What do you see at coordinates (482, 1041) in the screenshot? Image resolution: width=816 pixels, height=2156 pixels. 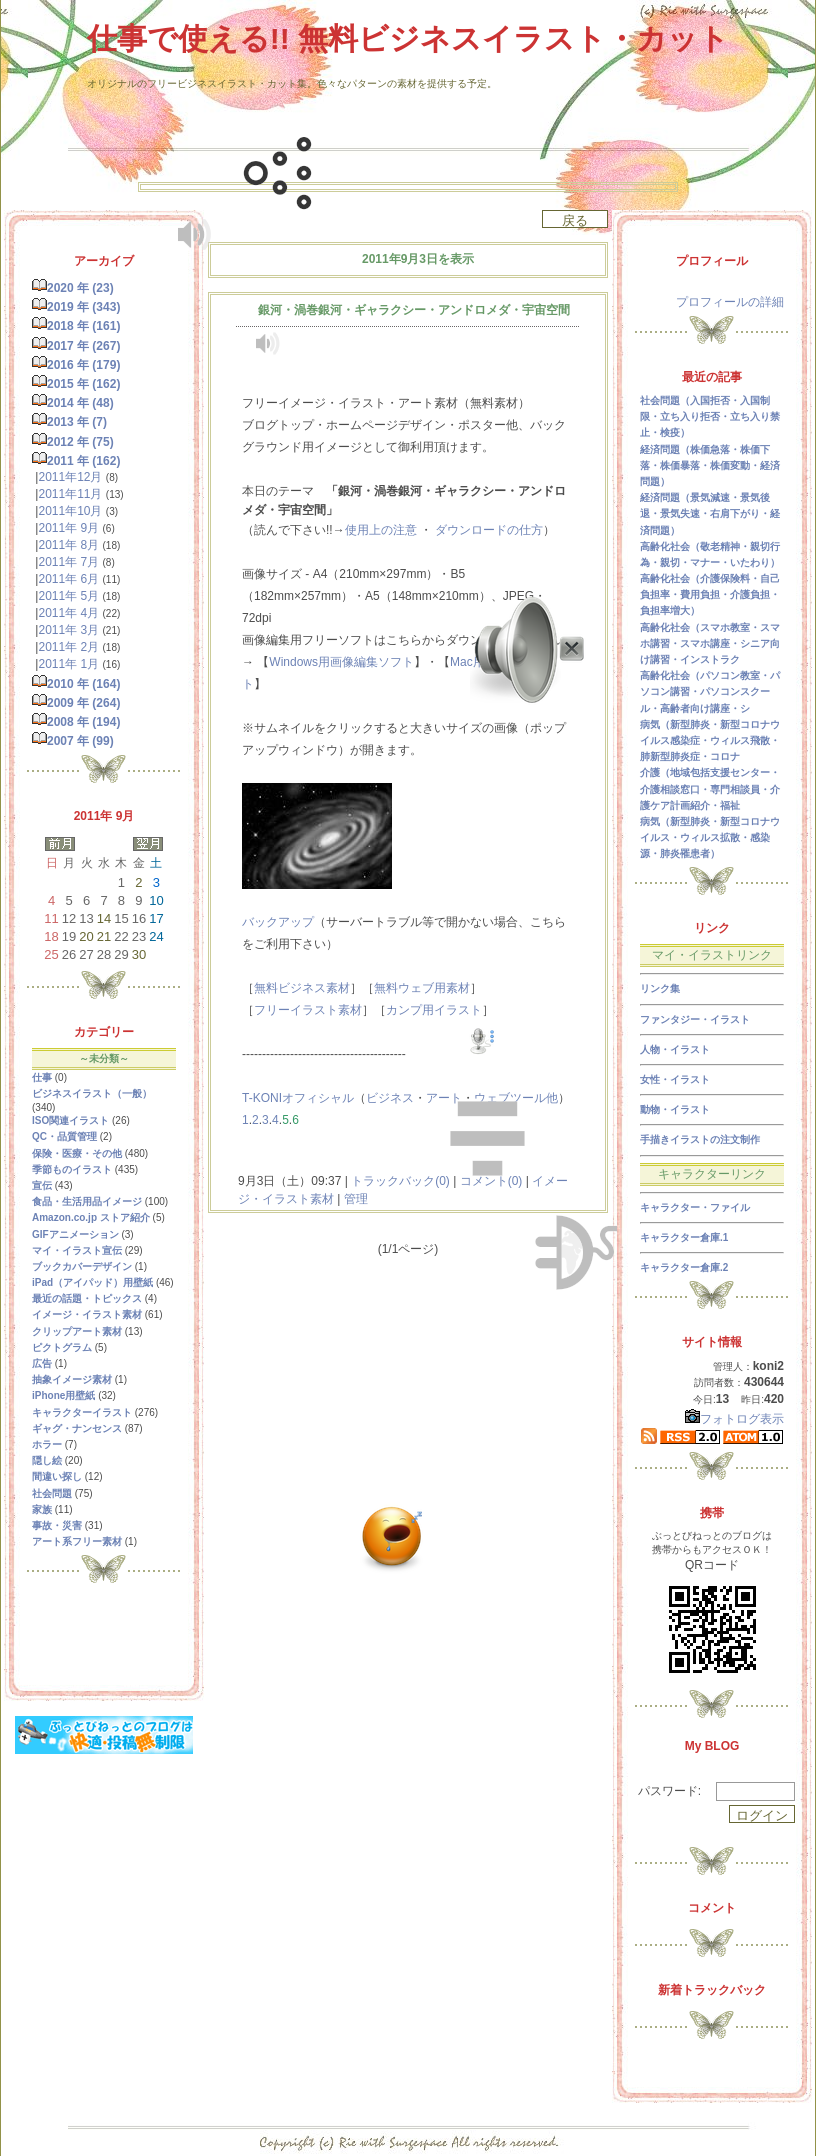 I see `microphone input level is high` at bounding box center [482, 1041].